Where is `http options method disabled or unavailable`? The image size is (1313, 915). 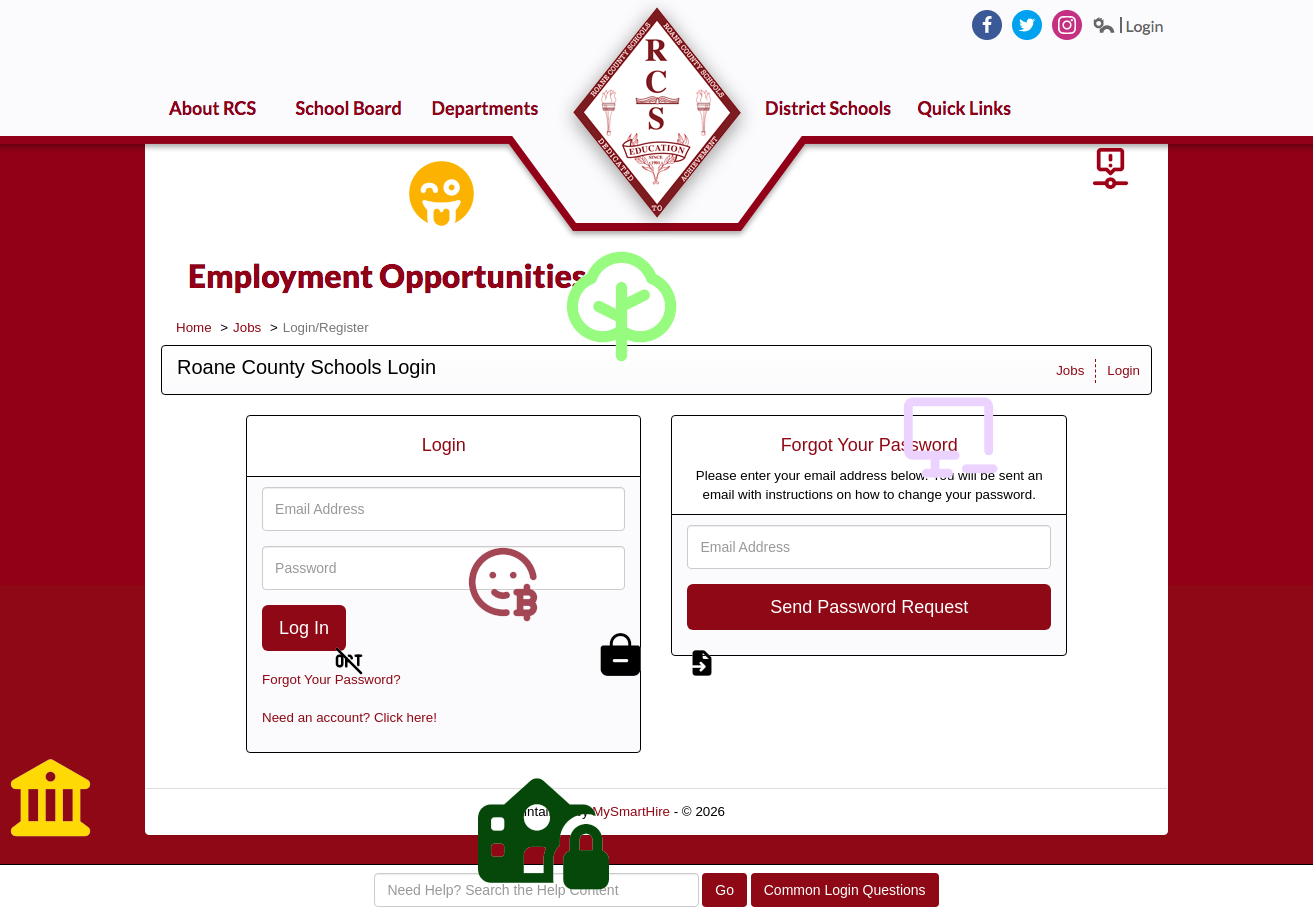 http options method disabled or unavailable is located at coordinates (349, 661).